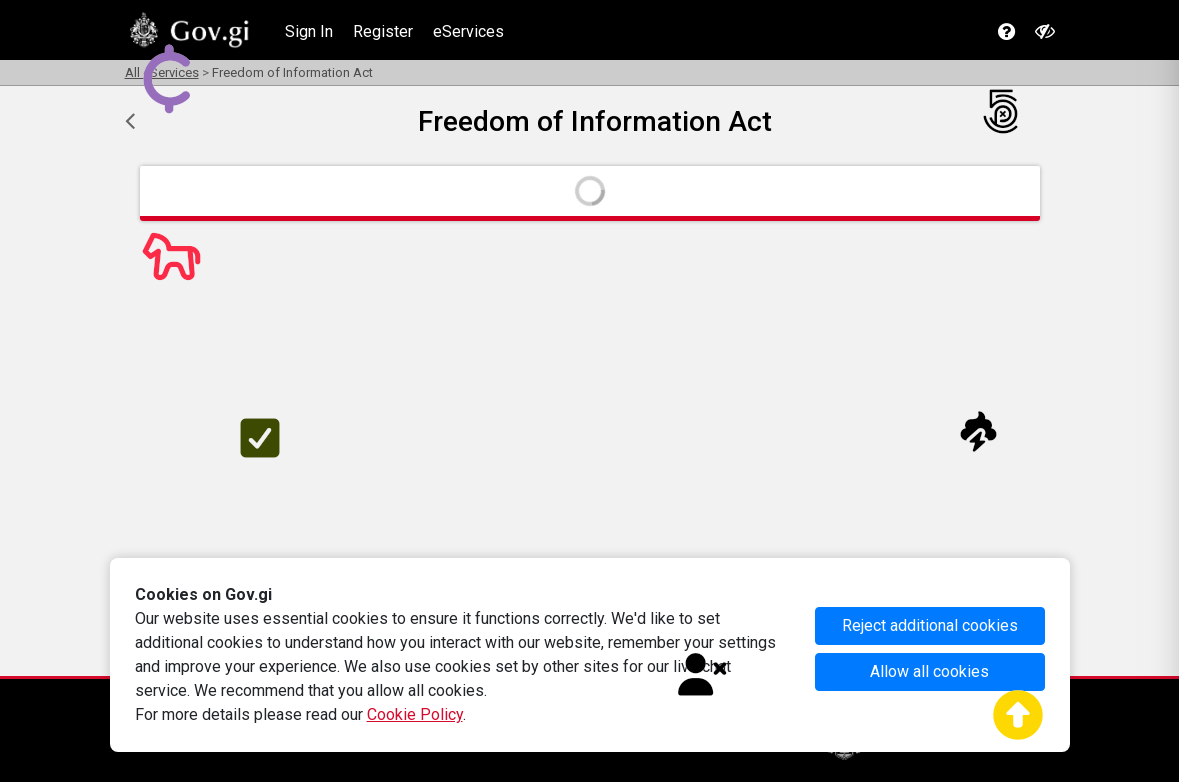 Image resolution: width=1179 pixels, height=782 pixels. What do you see at coordinates (167, 79) in the screenshot?
I see `indicates a price or cost in cents` at bounding box center [167, 79].